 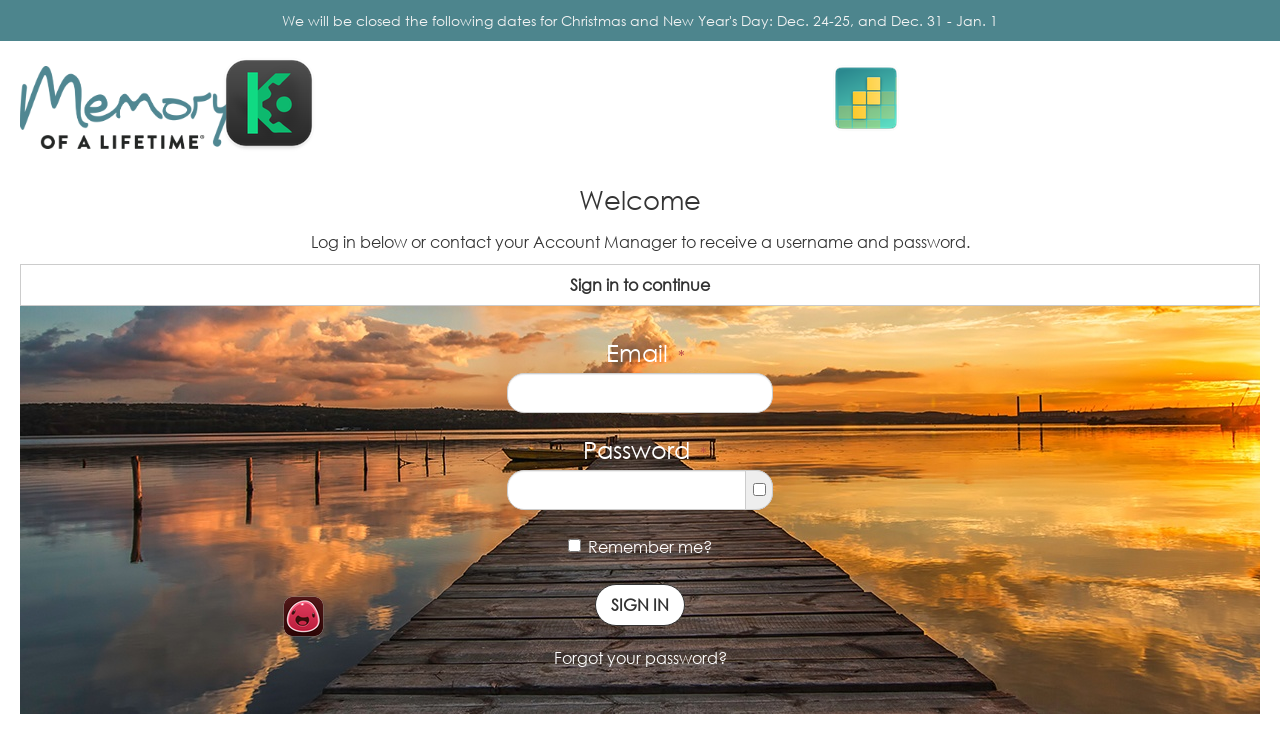 What do you see at coordinates (866, 98) in the screenshot?
I see `launch quadrapassel tetris-style puzzle game` at bounding box center [866, 98].